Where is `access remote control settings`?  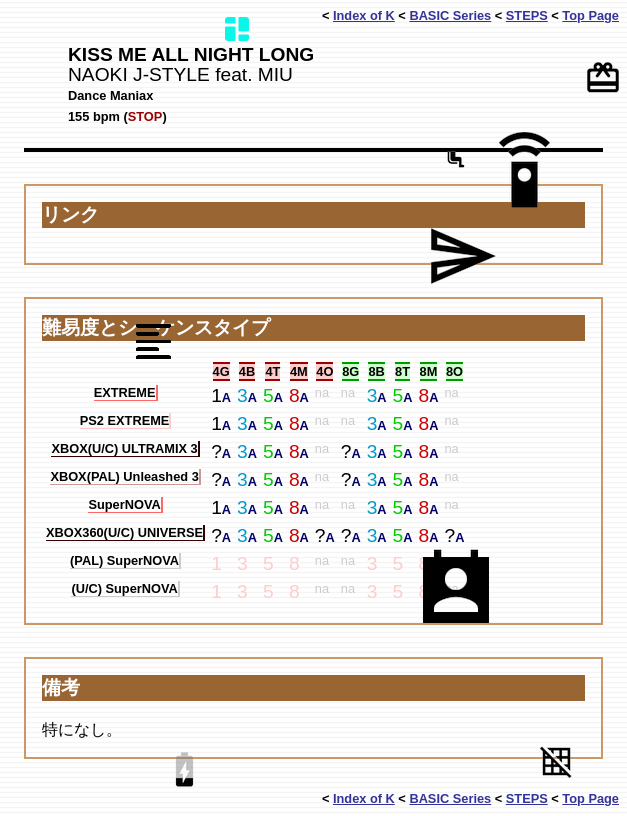
access remote control settings is located at coordinates (524, 171).